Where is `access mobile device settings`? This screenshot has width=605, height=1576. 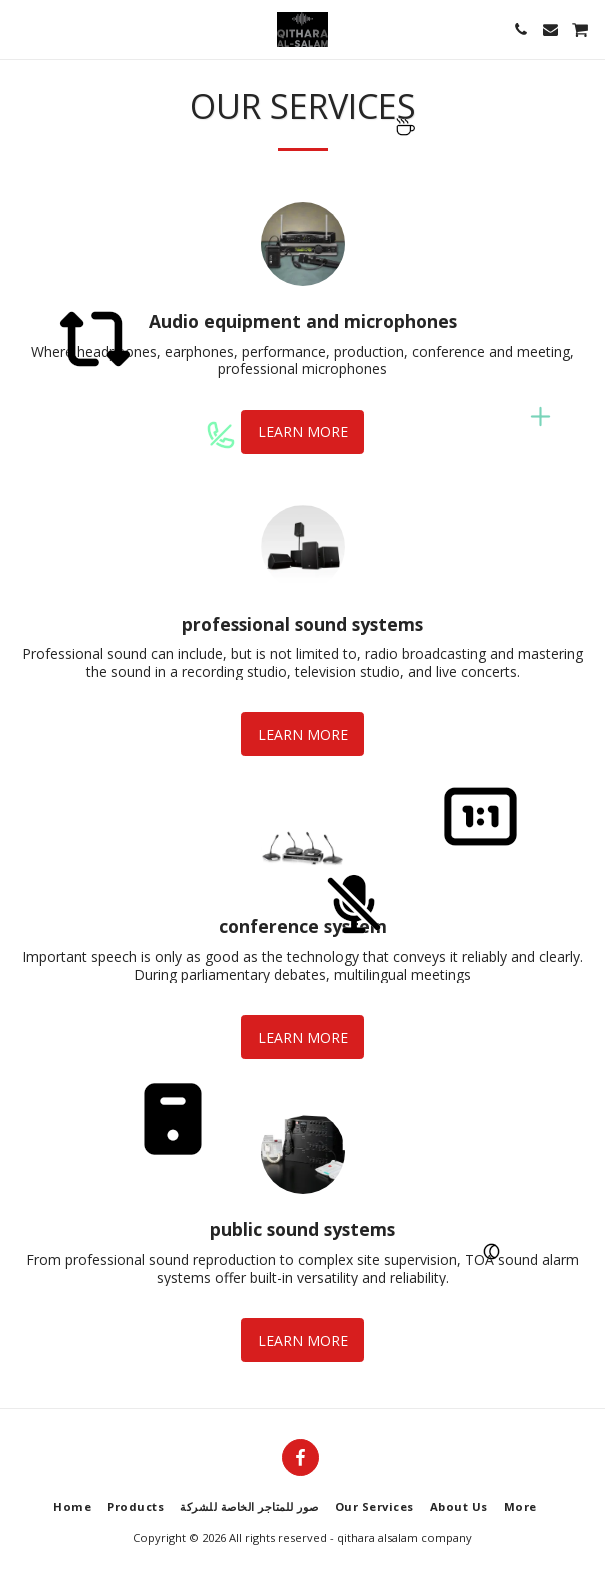
access mobile device settings is located at coordinates (173, 1119).